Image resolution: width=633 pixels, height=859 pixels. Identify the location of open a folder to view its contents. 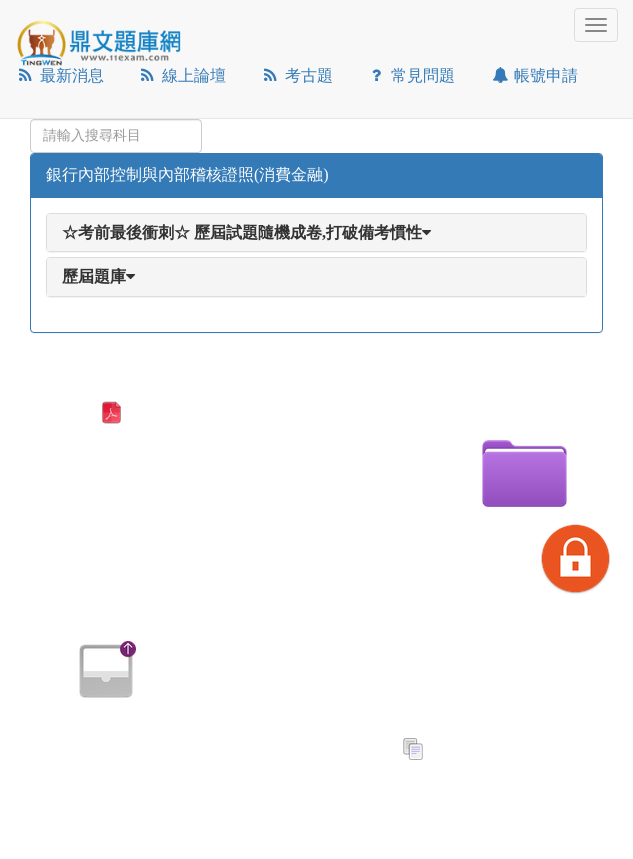
(524, 473).